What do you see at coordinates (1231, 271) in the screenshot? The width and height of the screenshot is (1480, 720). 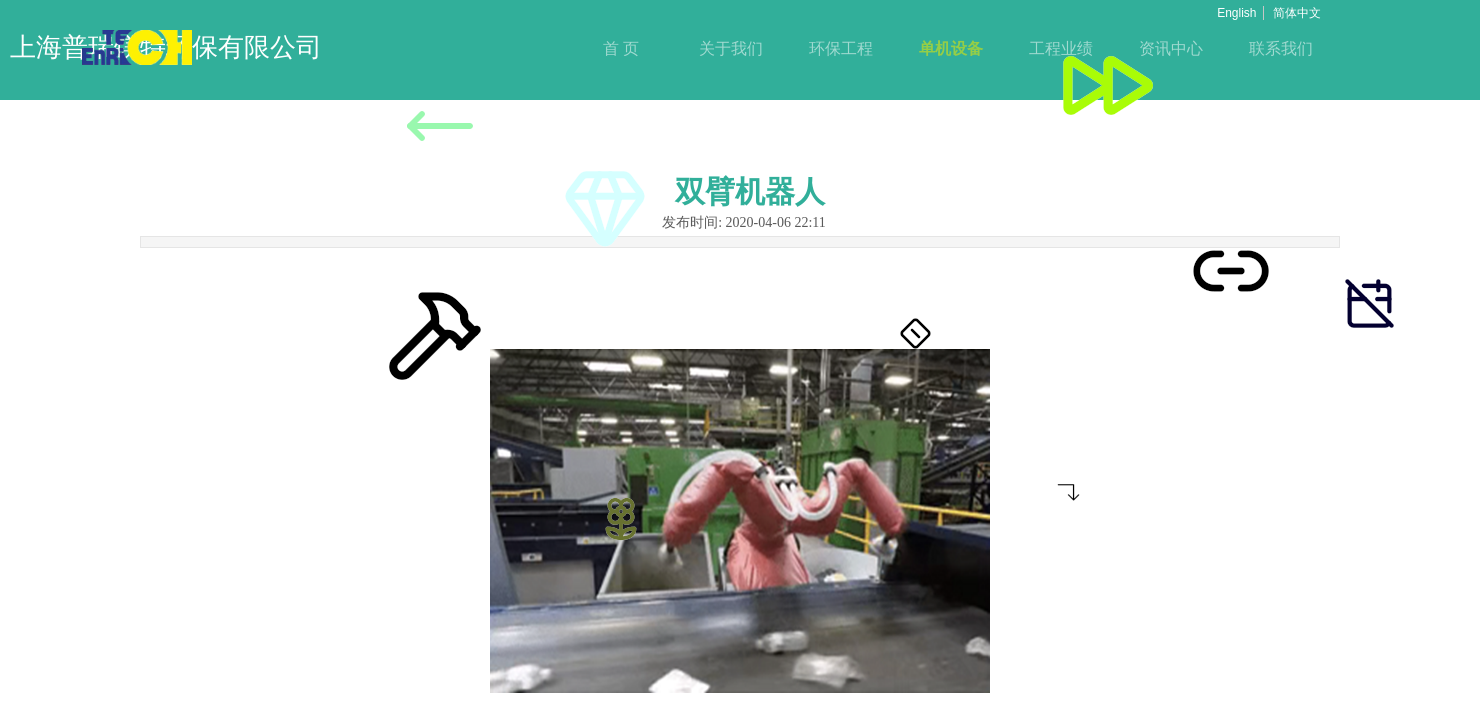 I see `copy or share a link` at bounding box center [1231, 271].